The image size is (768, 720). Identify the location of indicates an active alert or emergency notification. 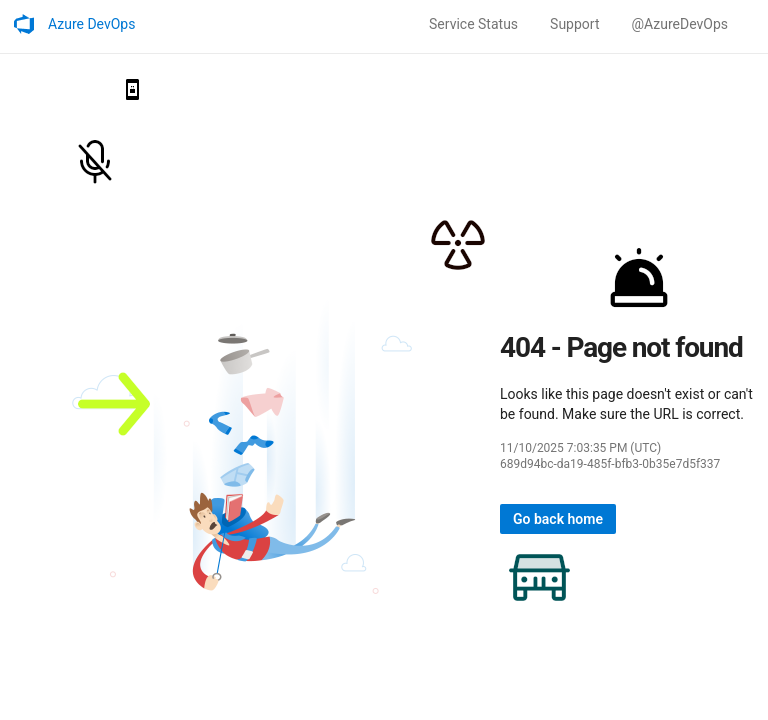
(639, 283).